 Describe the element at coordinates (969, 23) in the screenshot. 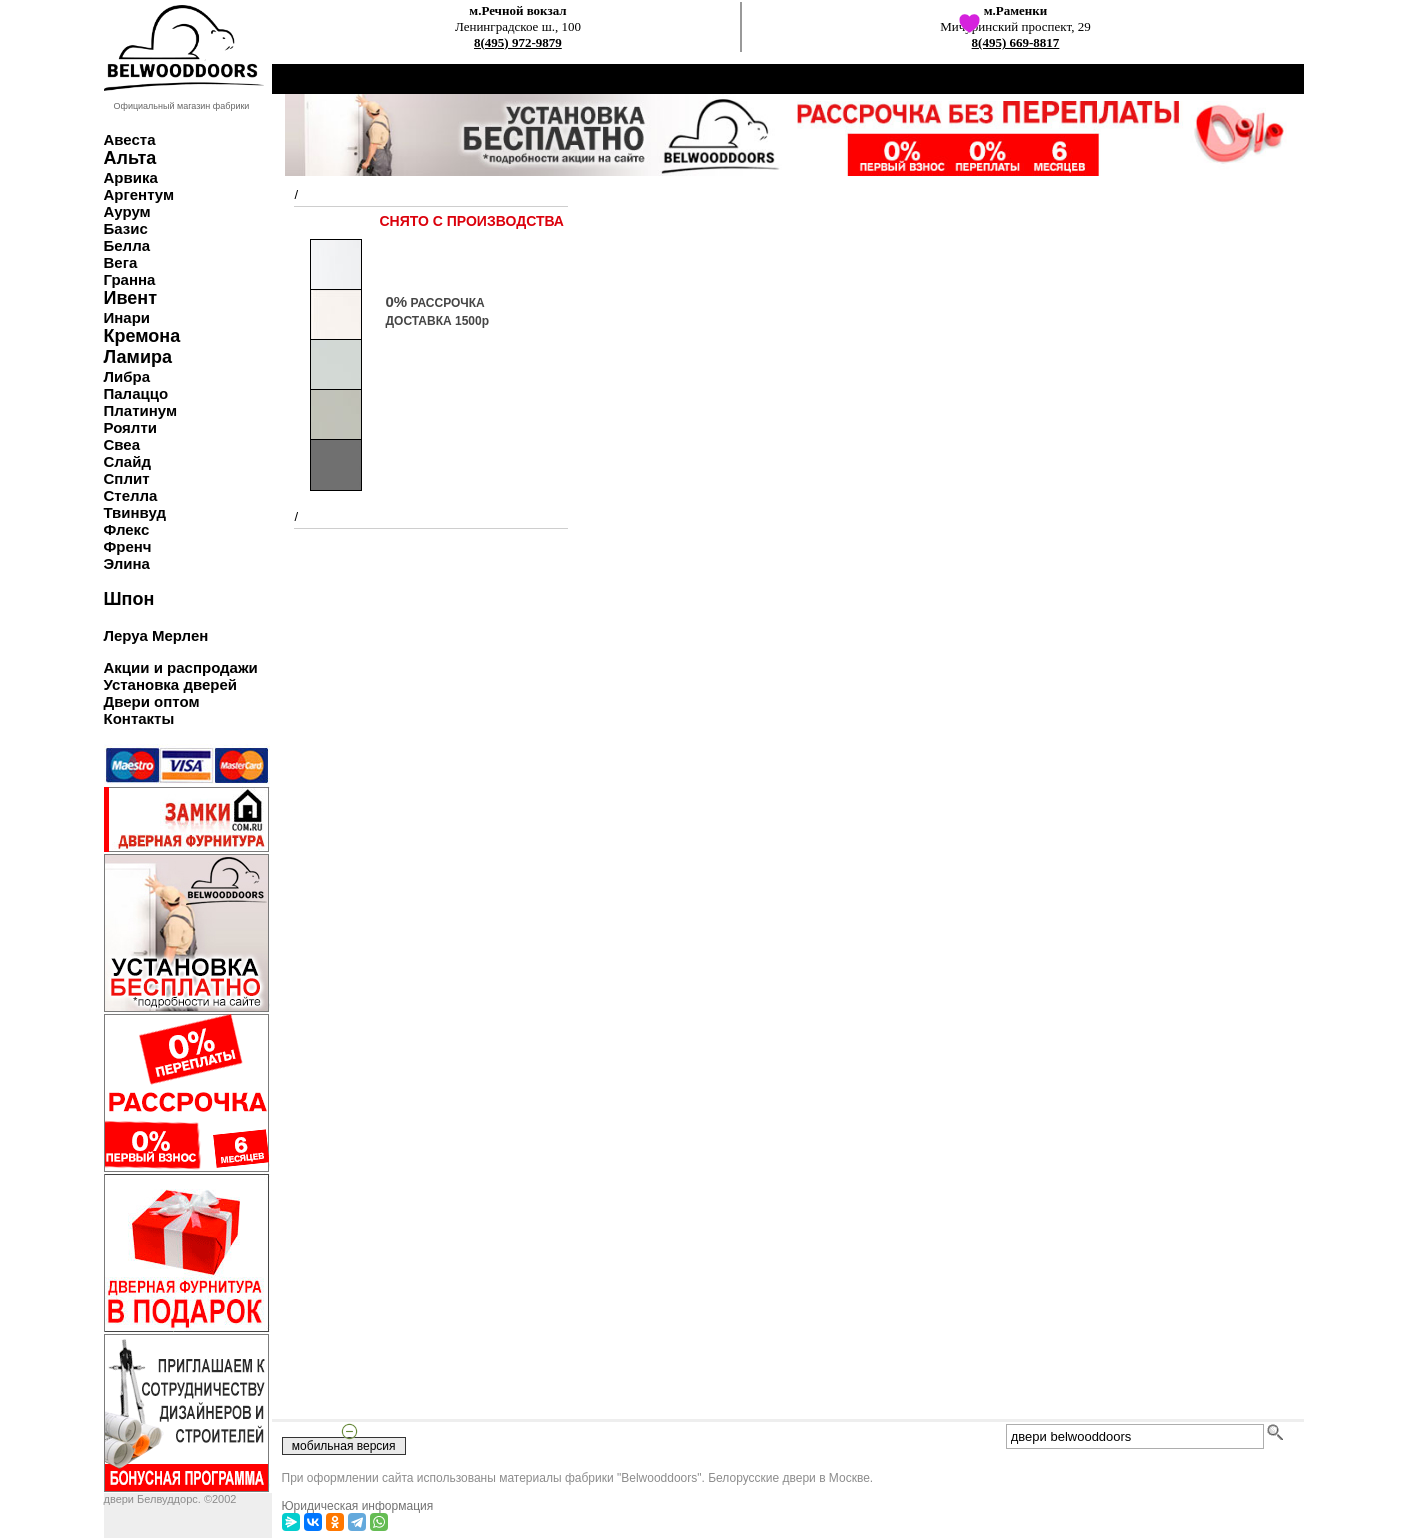

I see `add to favorites` at that location.